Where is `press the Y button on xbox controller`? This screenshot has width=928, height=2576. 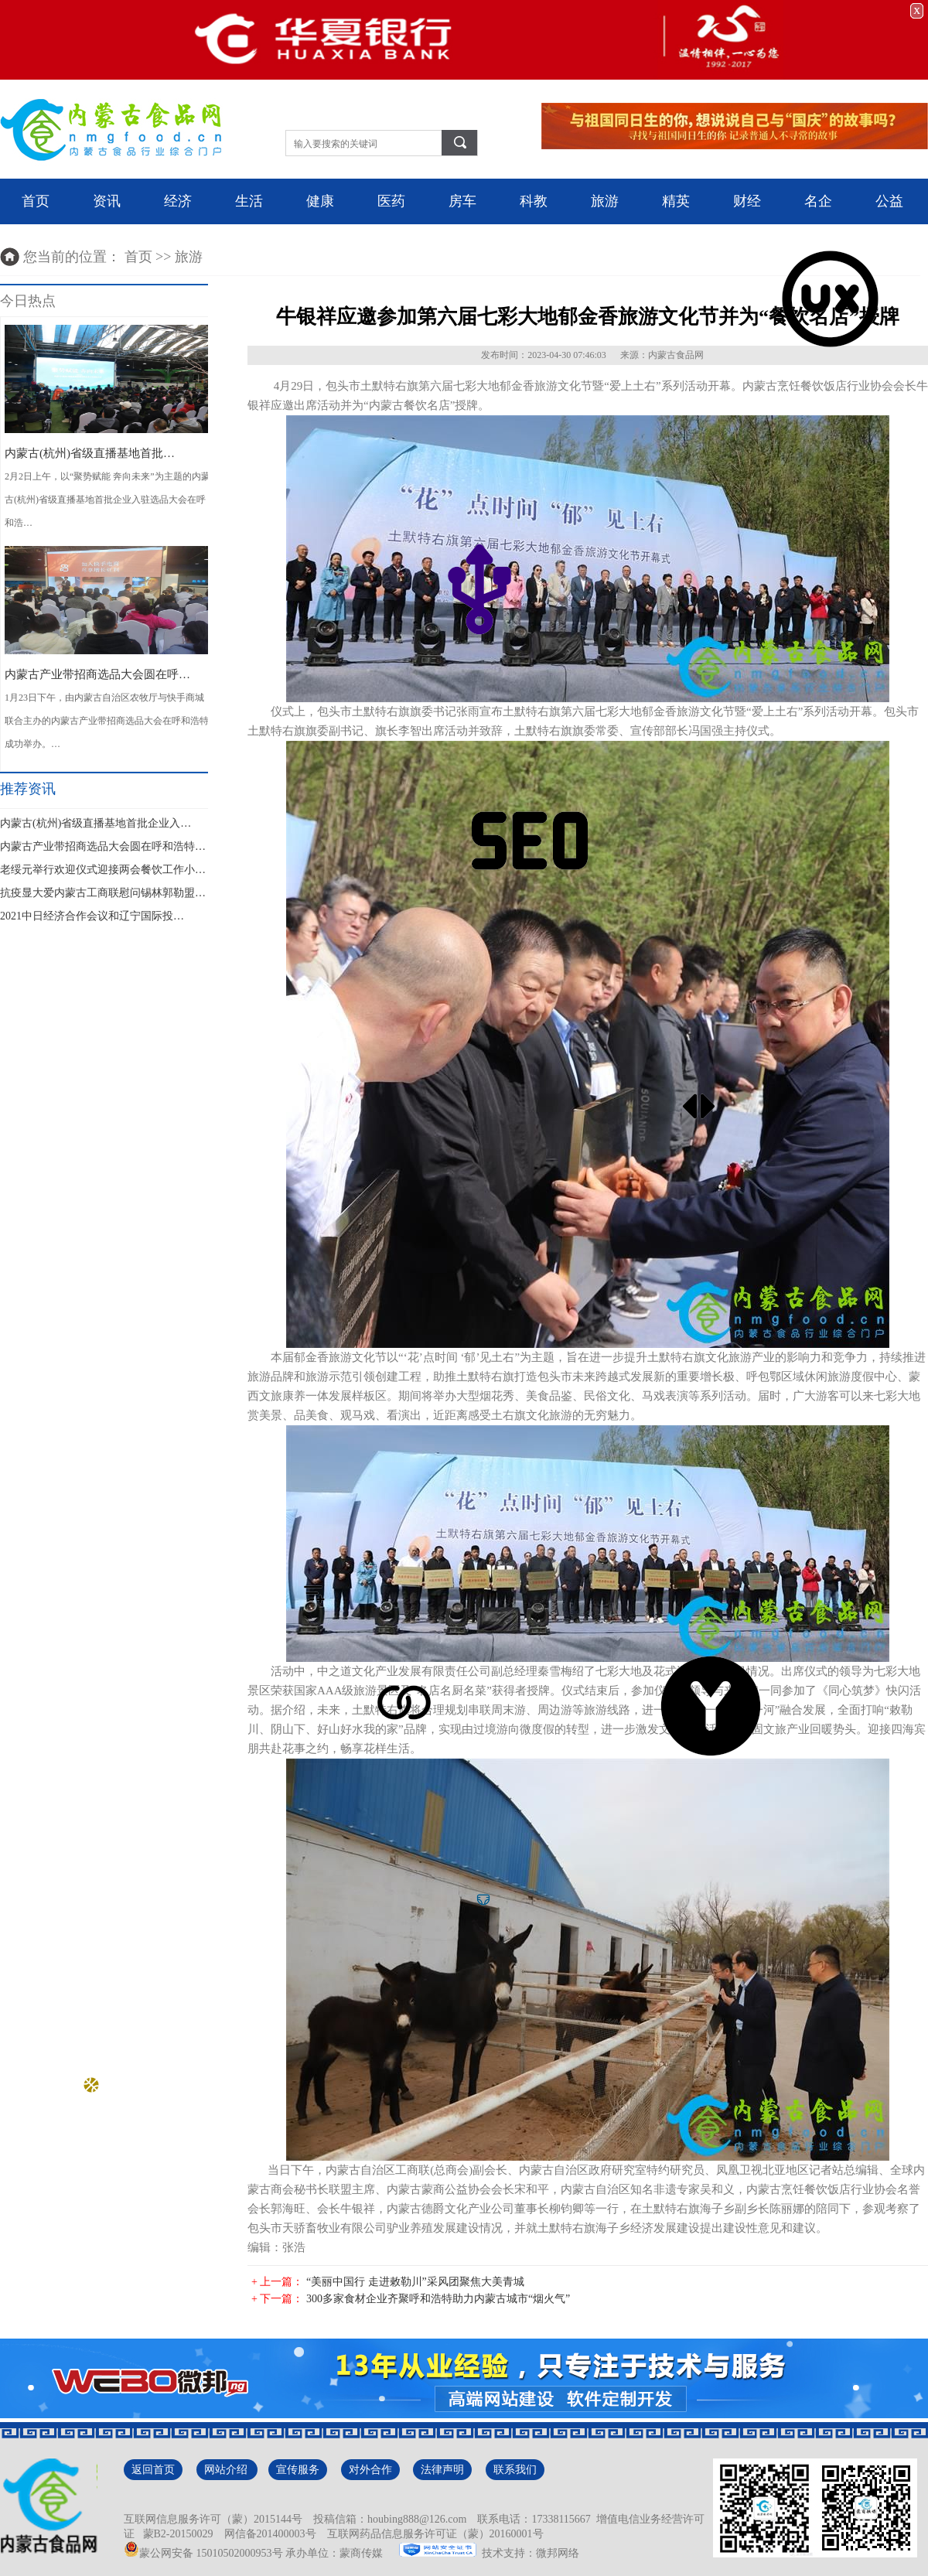
press the Y button on xbox controller is located at coordinates (711, 1706).